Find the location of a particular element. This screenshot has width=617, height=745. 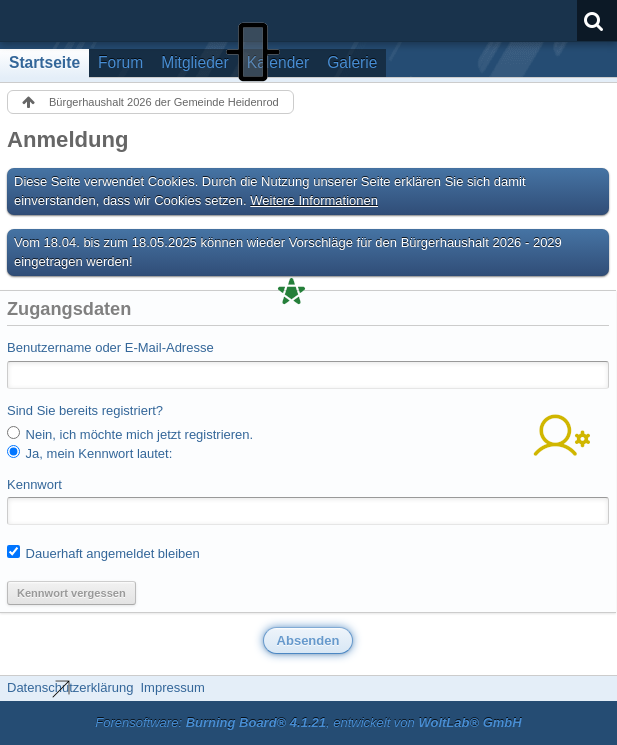

align object to vertical center is located at coordinates (253, 52).